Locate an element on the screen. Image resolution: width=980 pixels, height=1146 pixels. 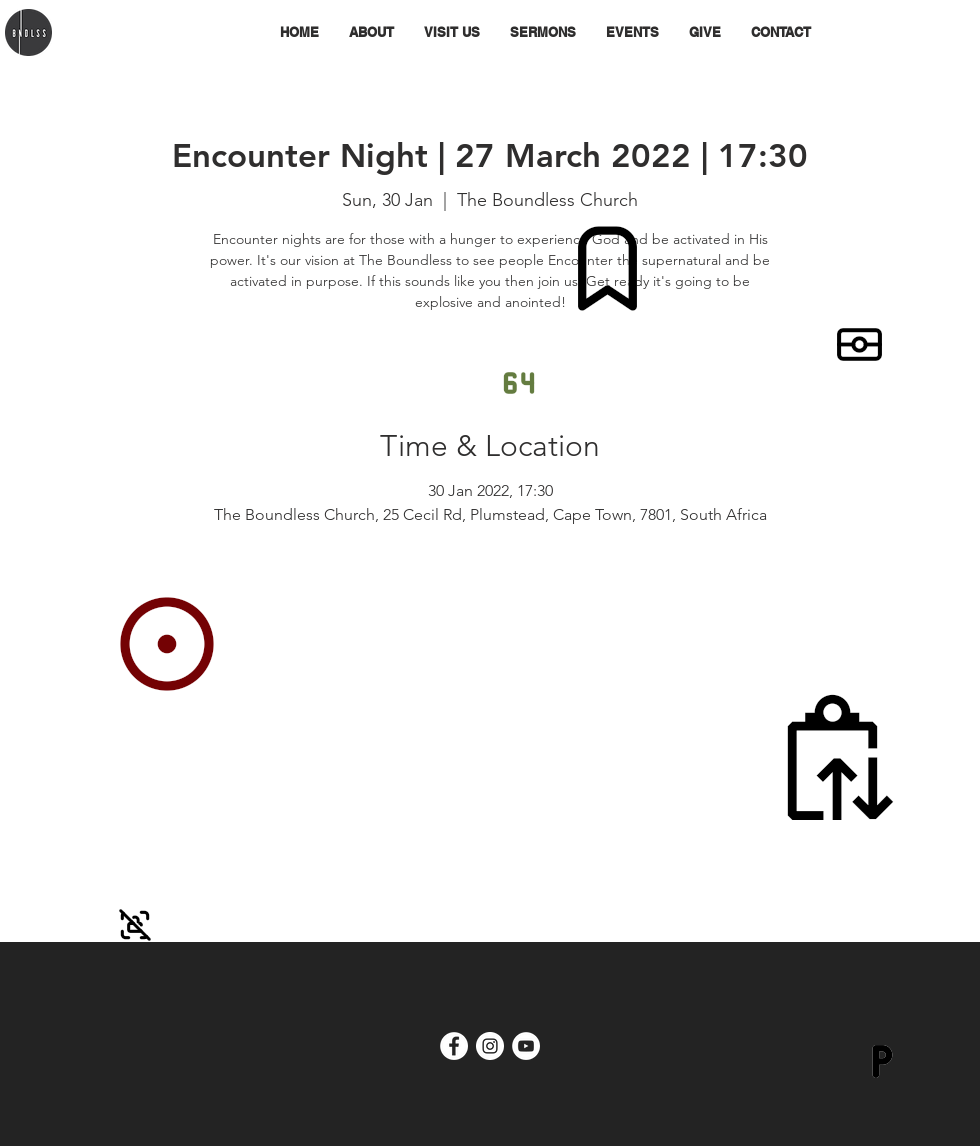
access electronic passport or travel documents is located at coordinates (859, 344).